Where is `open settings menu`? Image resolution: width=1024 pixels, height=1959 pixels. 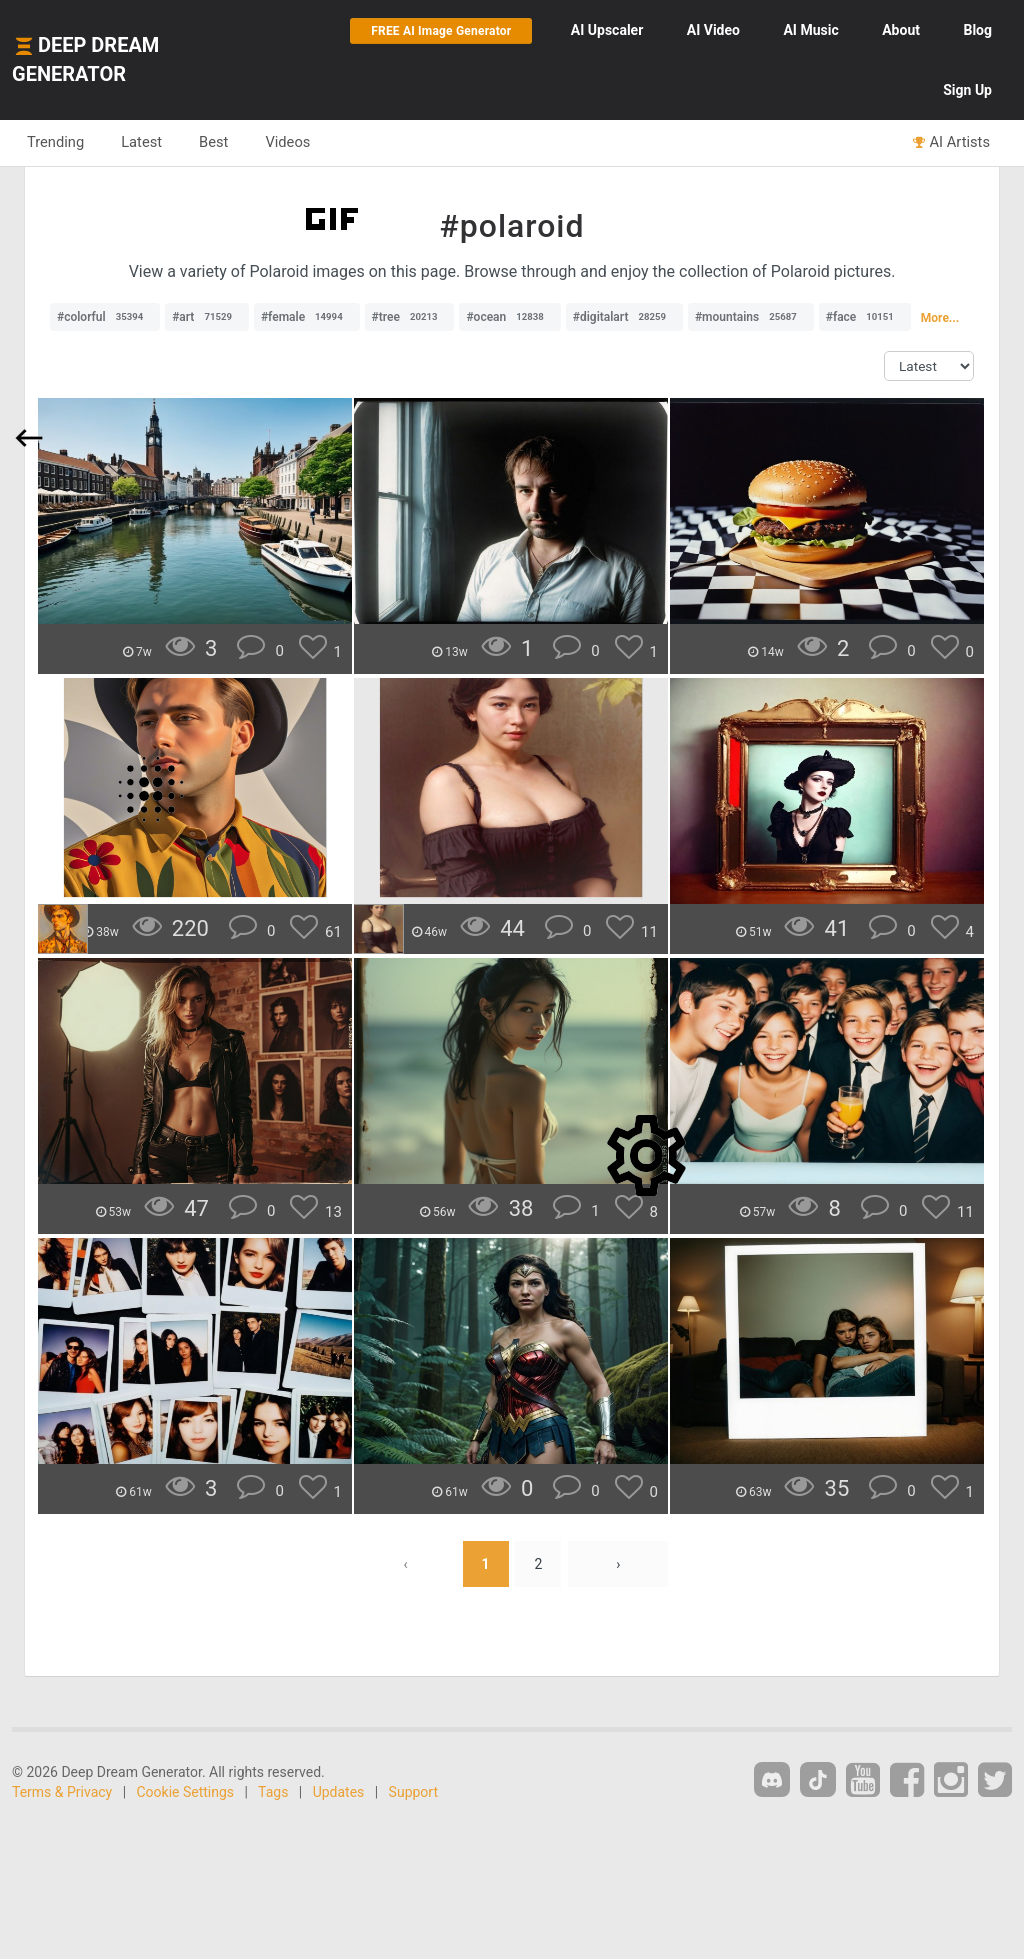
open settings menu is located at coordinates (646, 1155).